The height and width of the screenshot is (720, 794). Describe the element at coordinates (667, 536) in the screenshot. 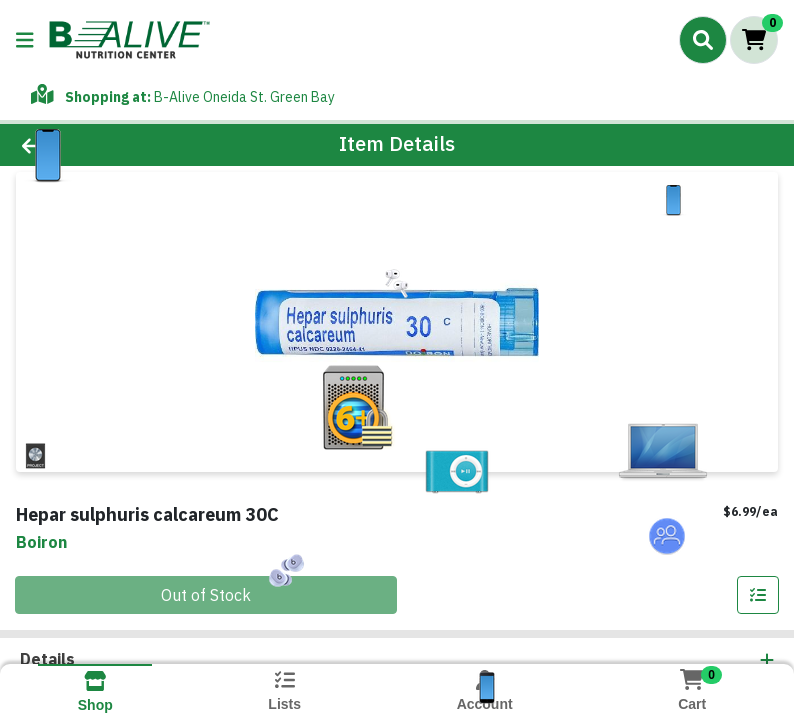

I see `manage user accounts and settings` at that location.